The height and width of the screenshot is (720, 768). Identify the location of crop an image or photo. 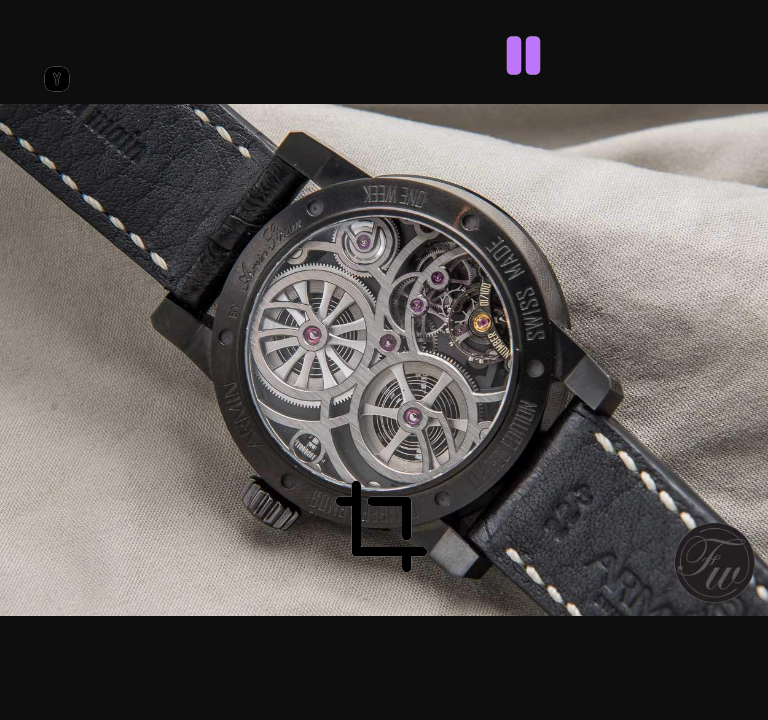
(381, 526).